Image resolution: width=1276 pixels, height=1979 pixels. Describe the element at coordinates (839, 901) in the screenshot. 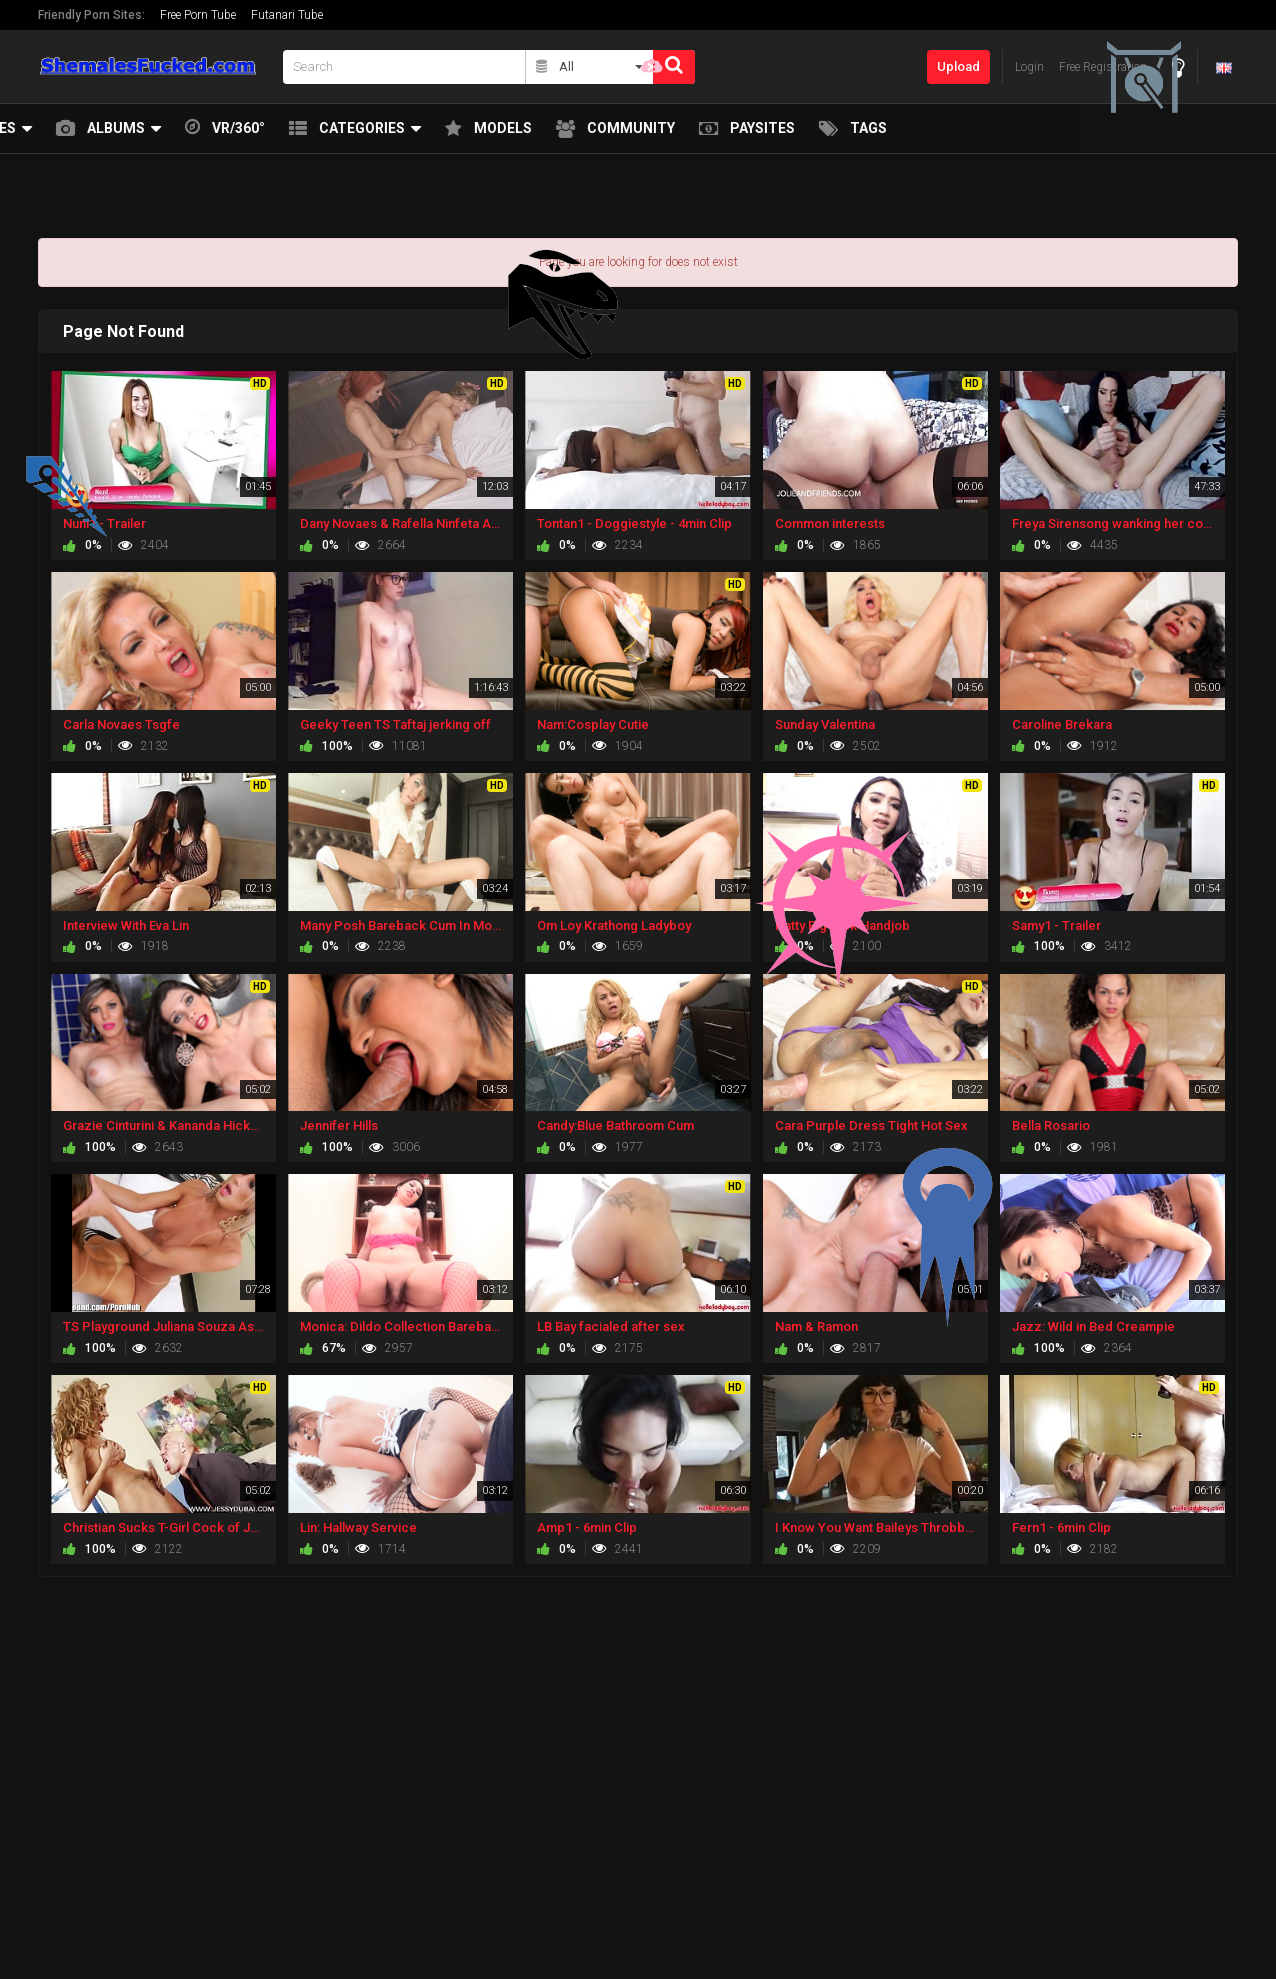

I see `activate eclipse or flare visual effect` at that location.